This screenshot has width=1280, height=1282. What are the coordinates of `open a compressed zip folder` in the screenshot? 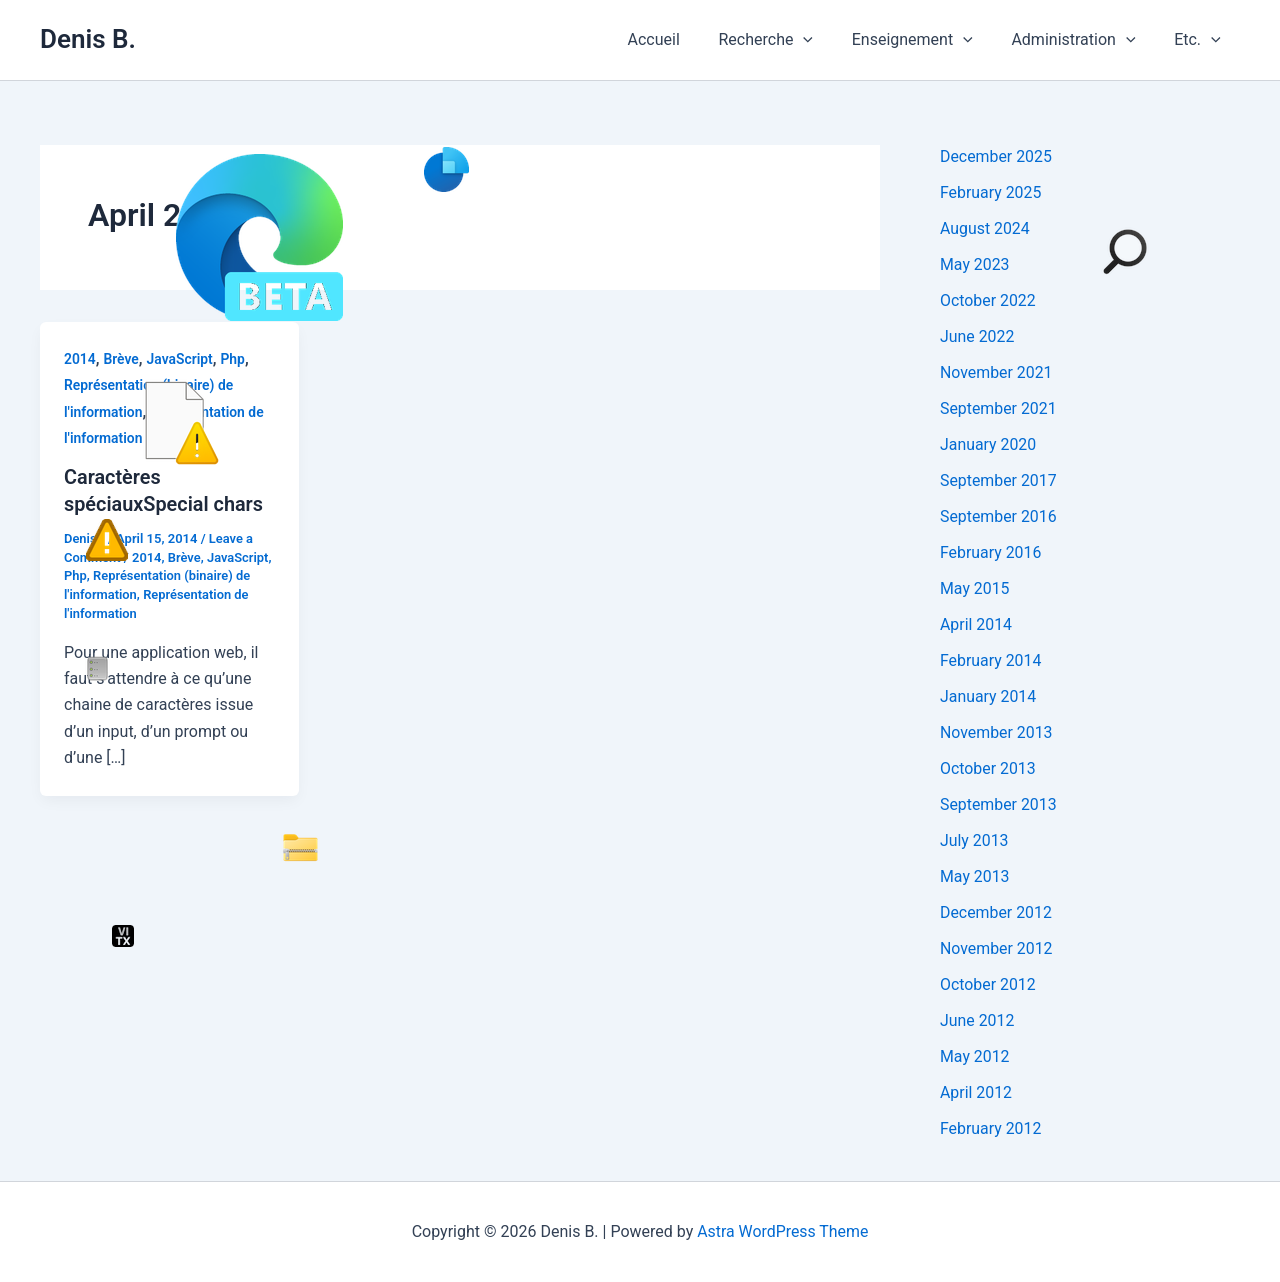 It's located at (300, 848).